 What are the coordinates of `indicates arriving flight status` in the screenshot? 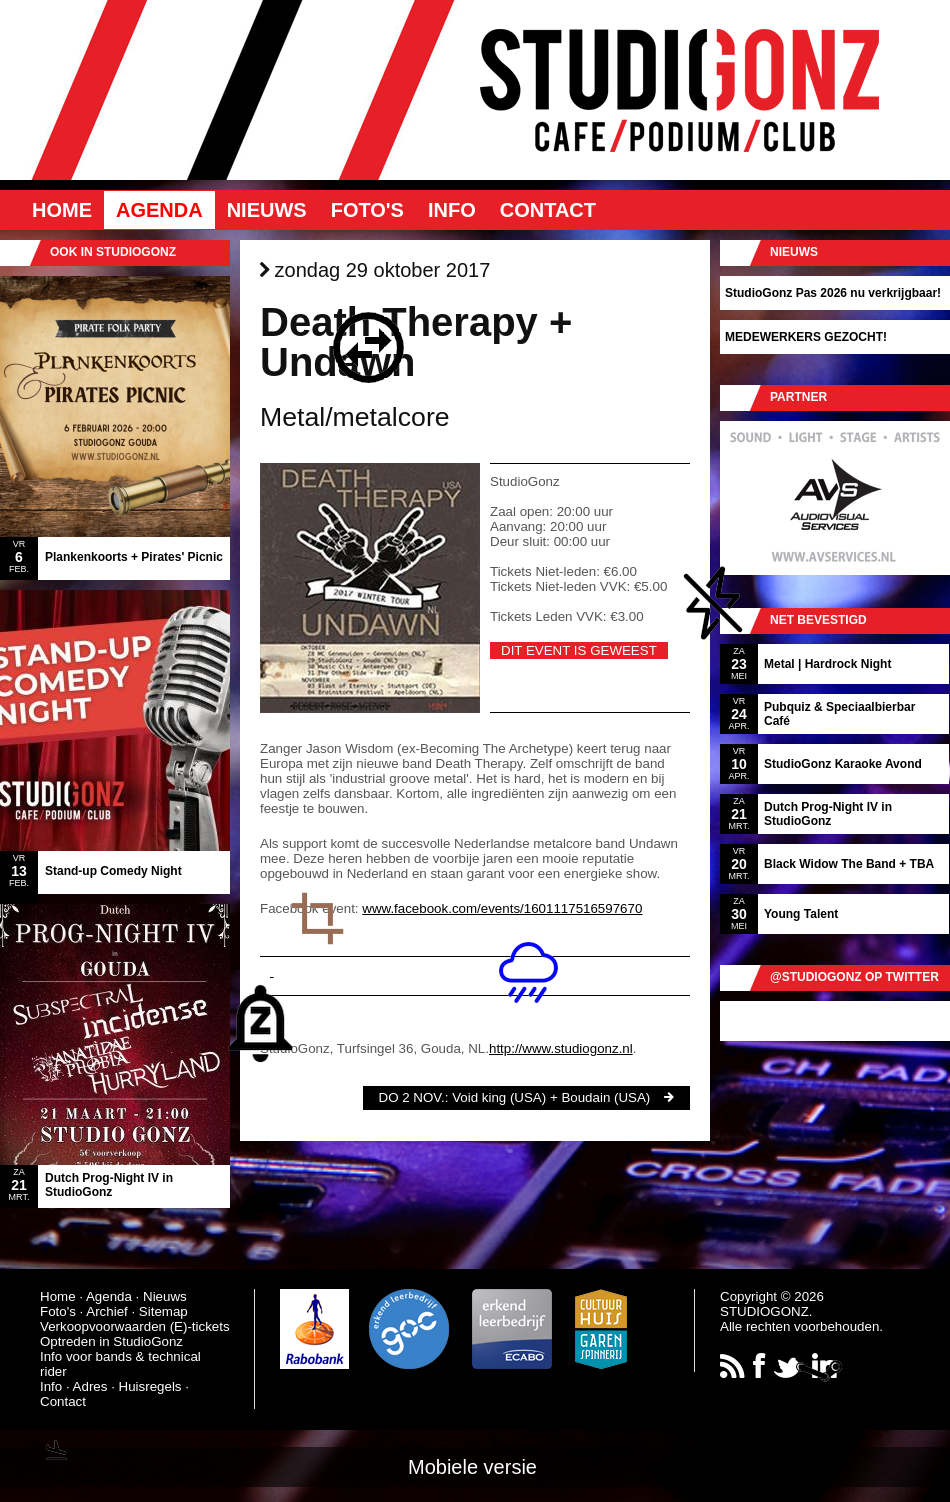 It's located at (56, 1450).